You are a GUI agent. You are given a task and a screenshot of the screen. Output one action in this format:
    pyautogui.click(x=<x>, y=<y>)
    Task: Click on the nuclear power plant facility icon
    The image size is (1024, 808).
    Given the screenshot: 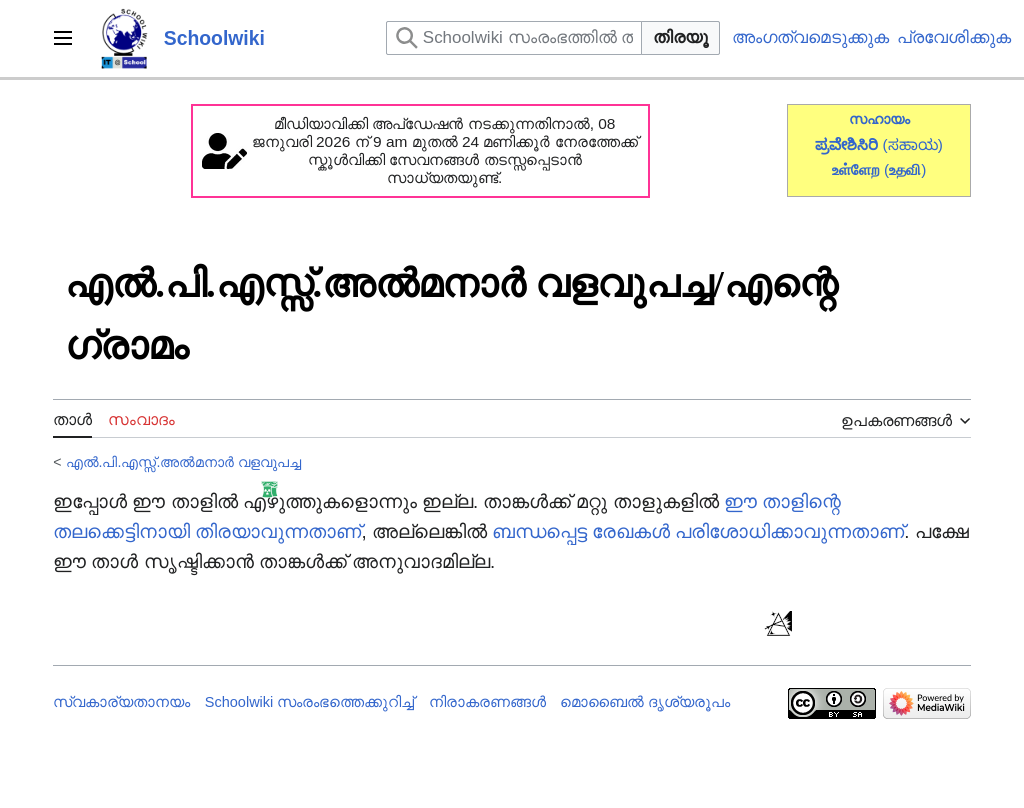 What is the action you would take?
    pyautogui.click(x=269, y=489)
    